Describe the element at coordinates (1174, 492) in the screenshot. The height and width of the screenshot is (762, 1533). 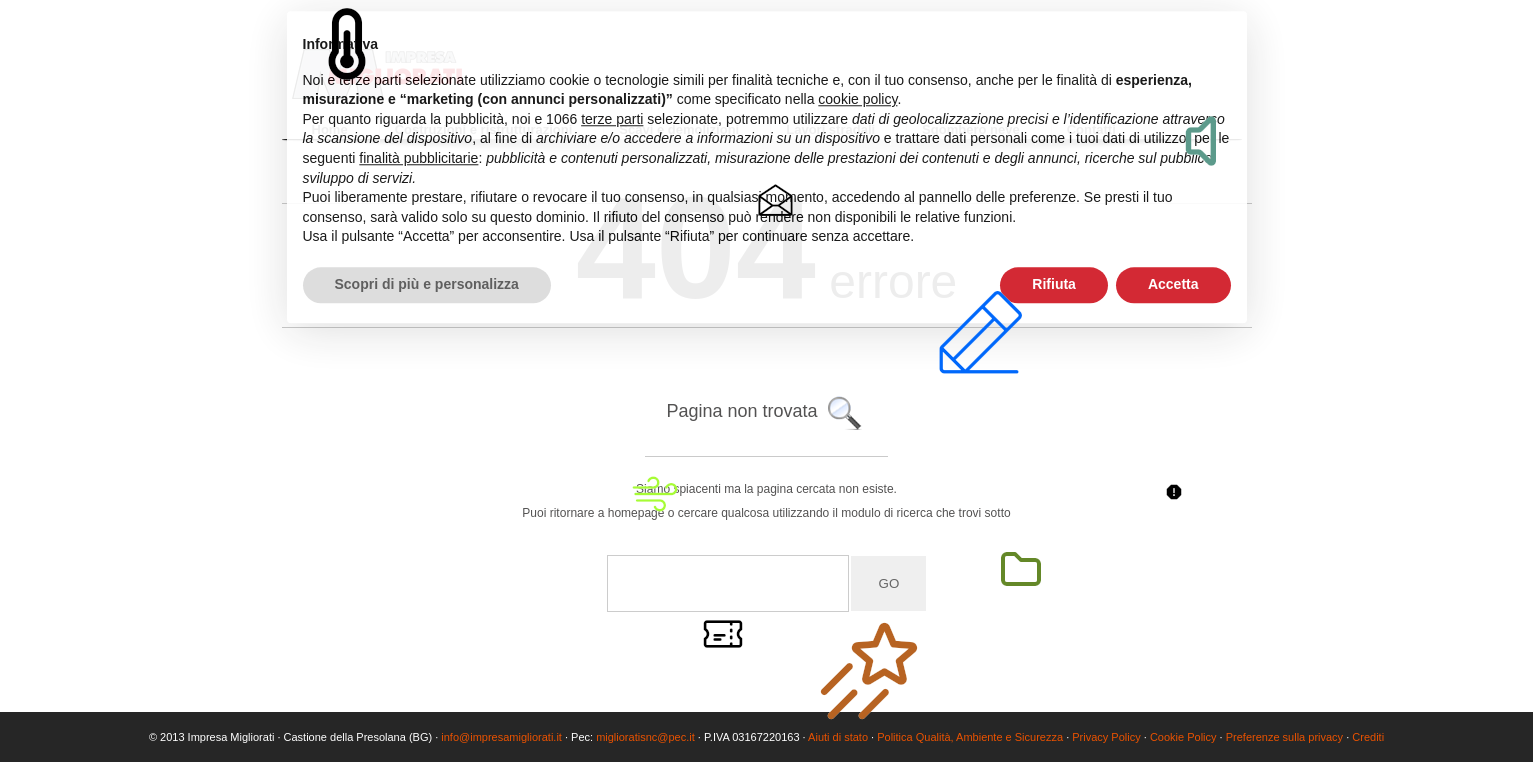
I see `indicates a critical warning or error state` at that location.